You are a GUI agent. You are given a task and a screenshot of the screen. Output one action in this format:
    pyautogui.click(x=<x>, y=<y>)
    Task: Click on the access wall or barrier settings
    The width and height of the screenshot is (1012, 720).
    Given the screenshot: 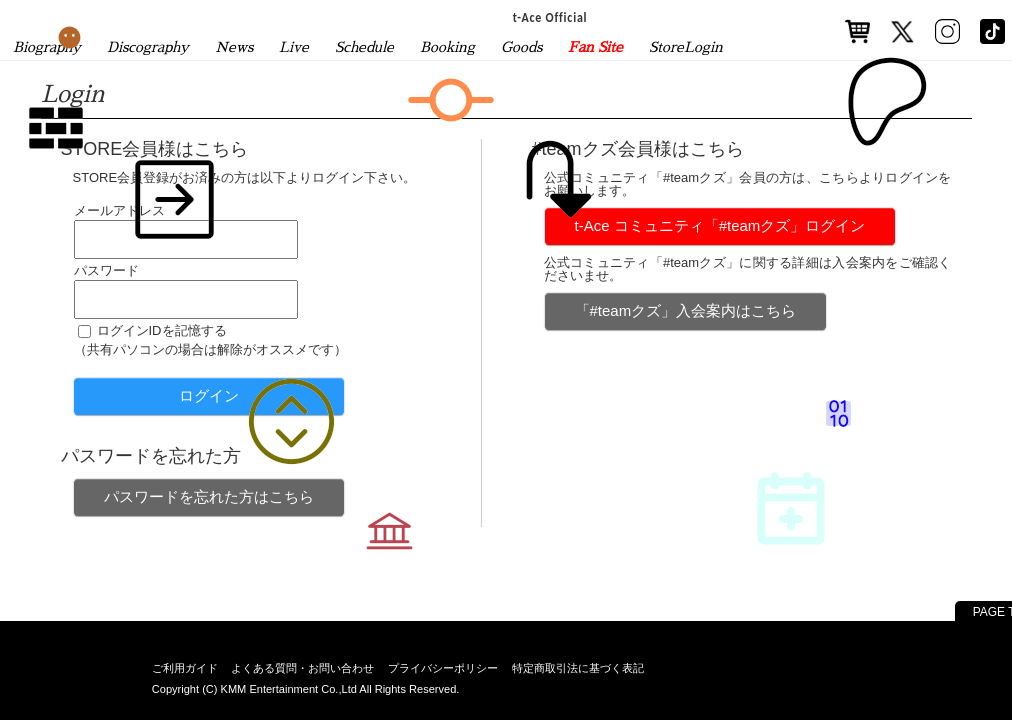 What is the action you would take?
    pyautogui.click(x=56, y=128)
    